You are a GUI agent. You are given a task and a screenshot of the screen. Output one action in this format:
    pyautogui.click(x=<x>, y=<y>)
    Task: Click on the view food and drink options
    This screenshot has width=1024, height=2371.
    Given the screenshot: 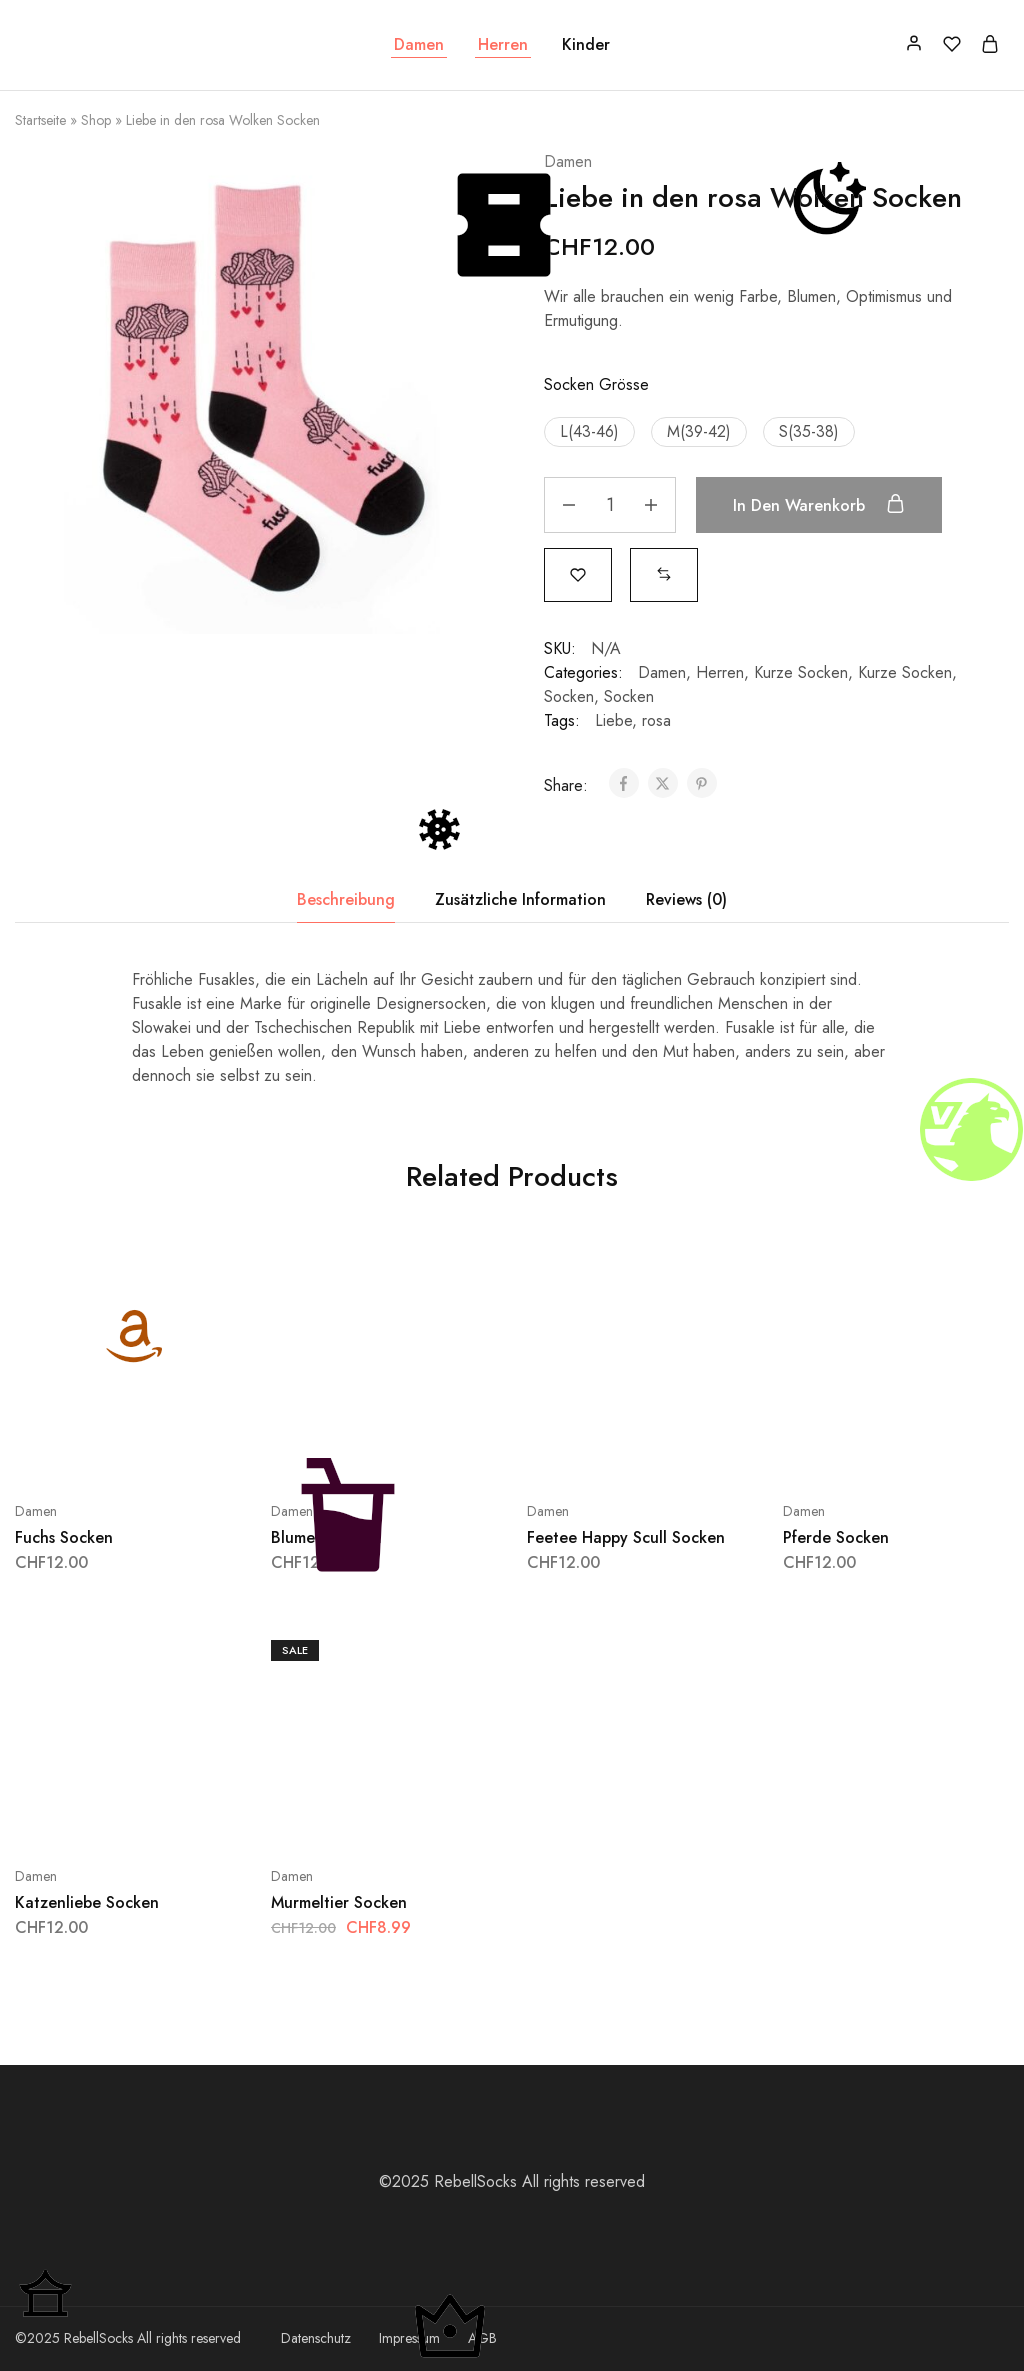 What is the action you would take?
    pyautogui.click(x=348, y=1520)
    